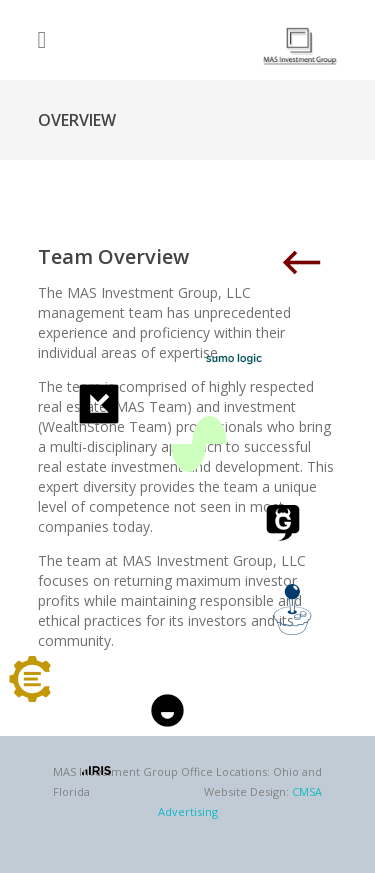  What do you see at coordinates (234, 359) in the screenshot?
I see `sumo logic company logo` at bounding box center [234, 359].